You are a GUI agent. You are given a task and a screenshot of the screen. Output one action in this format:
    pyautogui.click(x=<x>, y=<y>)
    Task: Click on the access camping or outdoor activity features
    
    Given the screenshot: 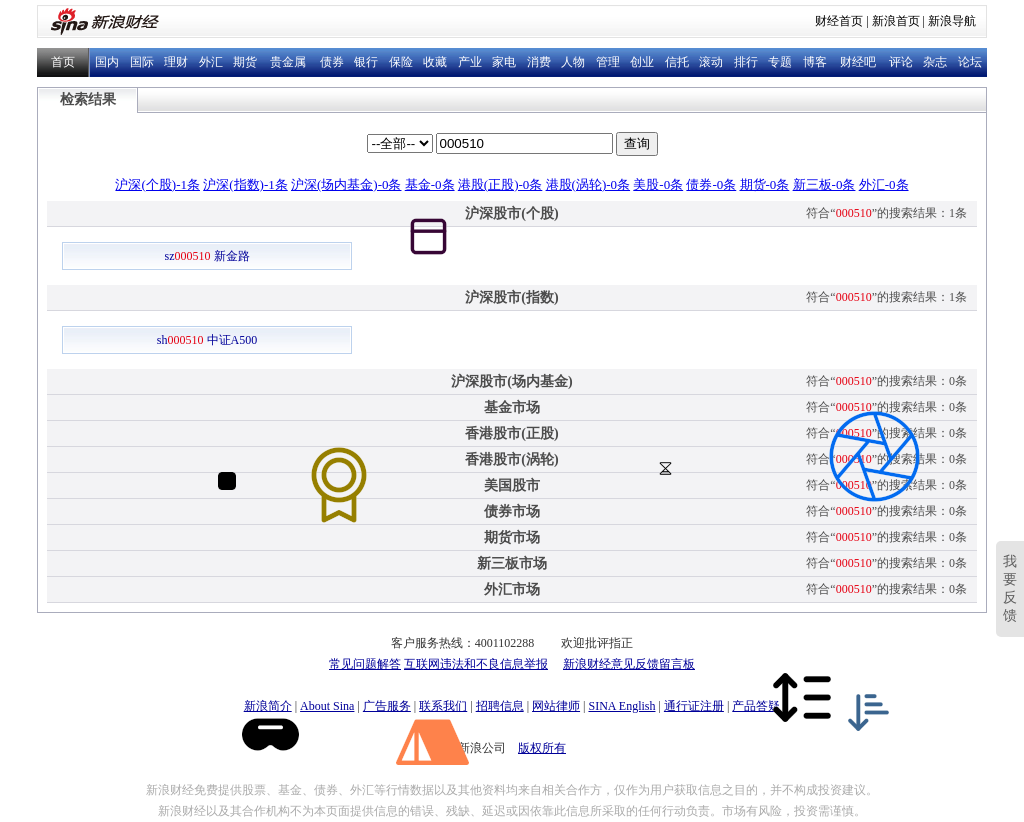 What is the action you would take?
    pyautogui.click(x=432, y=744)
    